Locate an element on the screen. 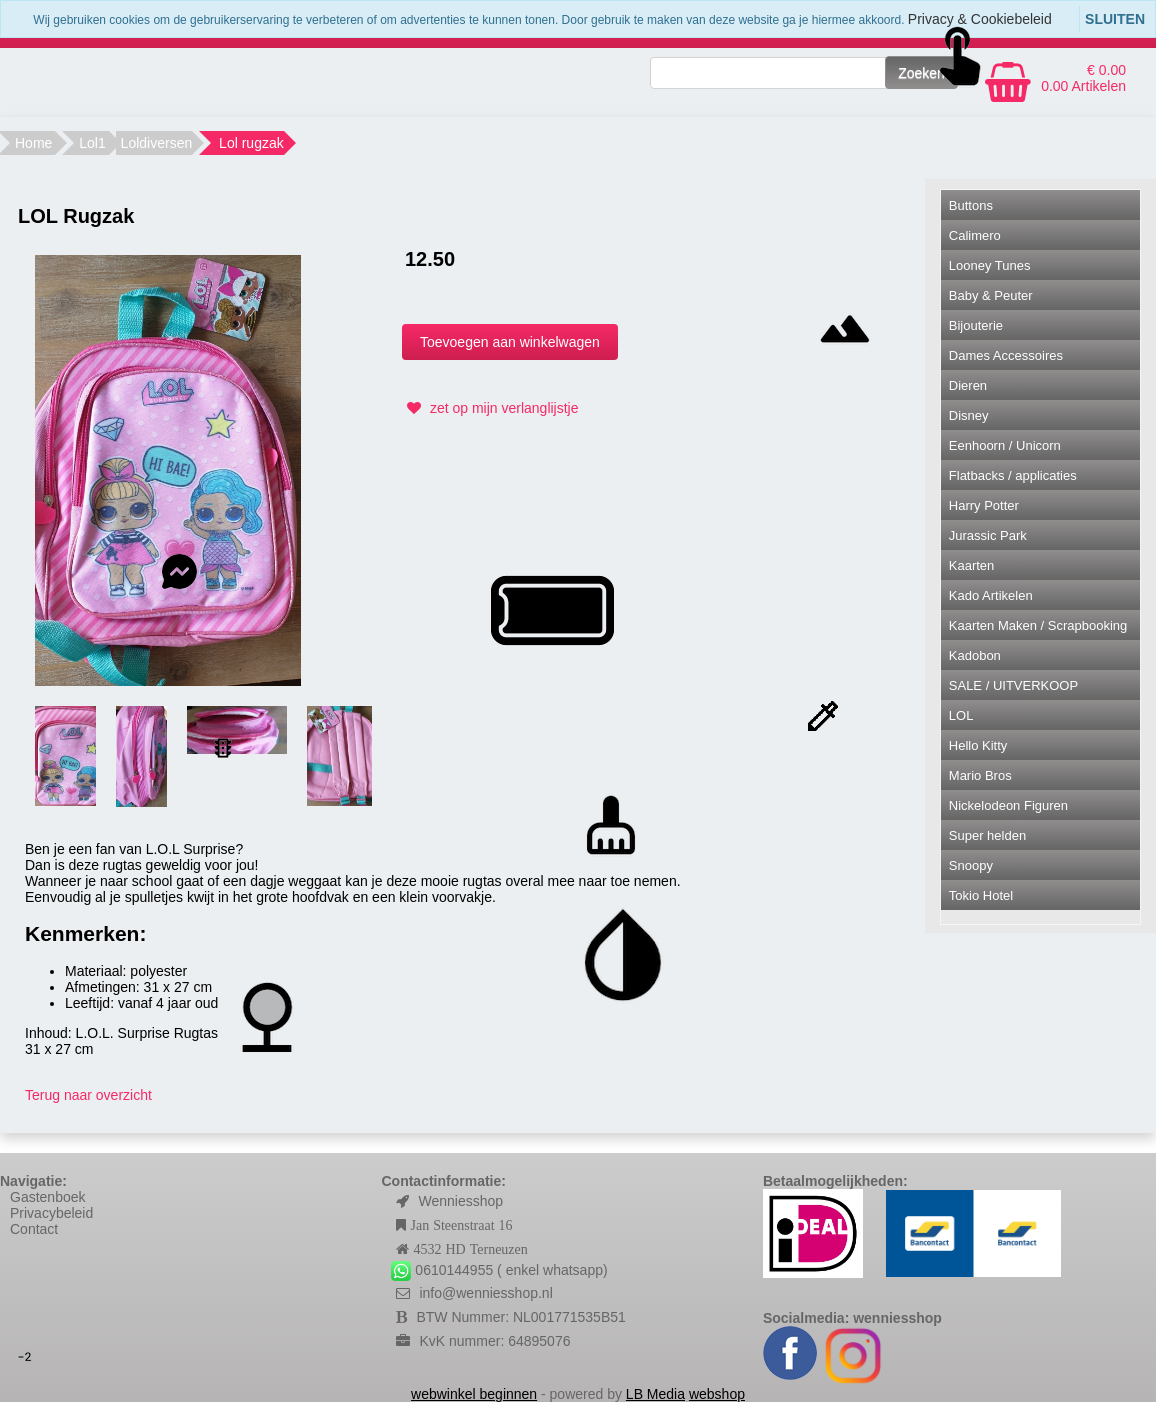  decrease exposure by 2 stops is located at coordinates (25, 1357).